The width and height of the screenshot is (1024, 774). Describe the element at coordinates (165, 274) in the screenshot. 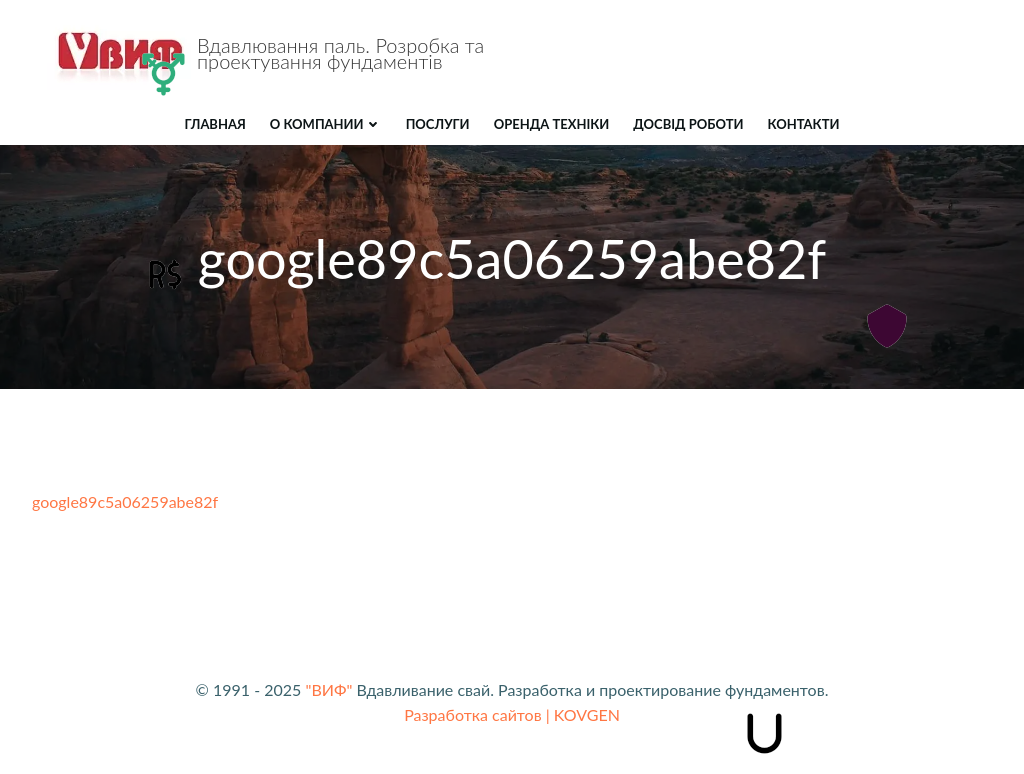

I see `indicates brazilian real (BRL) currency` at that location.